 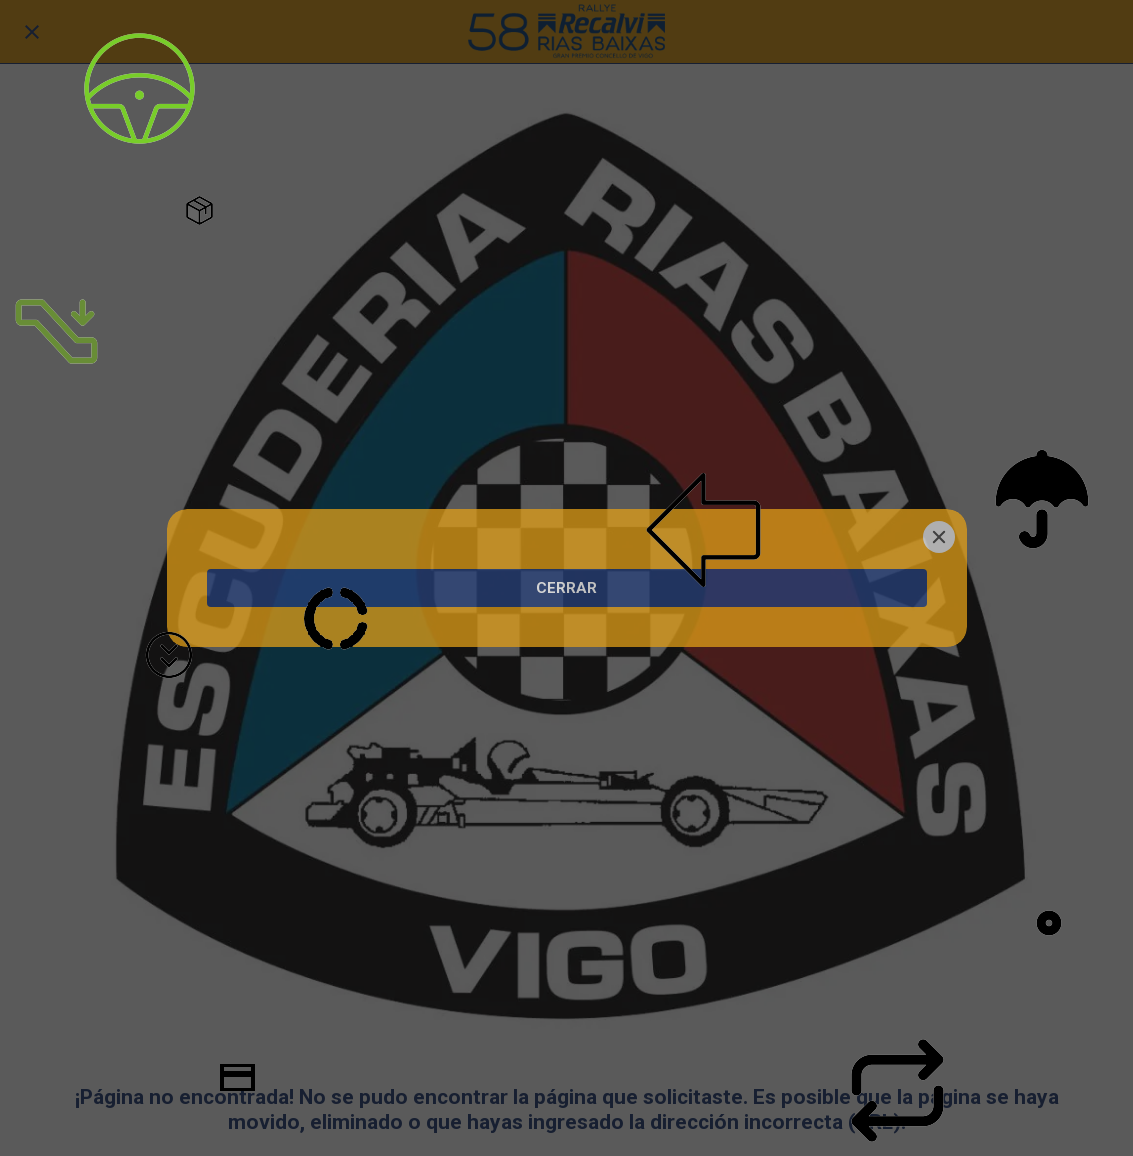 What do you see at coordinates (169, 655) in the screenshot?
I see `expand to show more content below` at bounding box center [169, 655].